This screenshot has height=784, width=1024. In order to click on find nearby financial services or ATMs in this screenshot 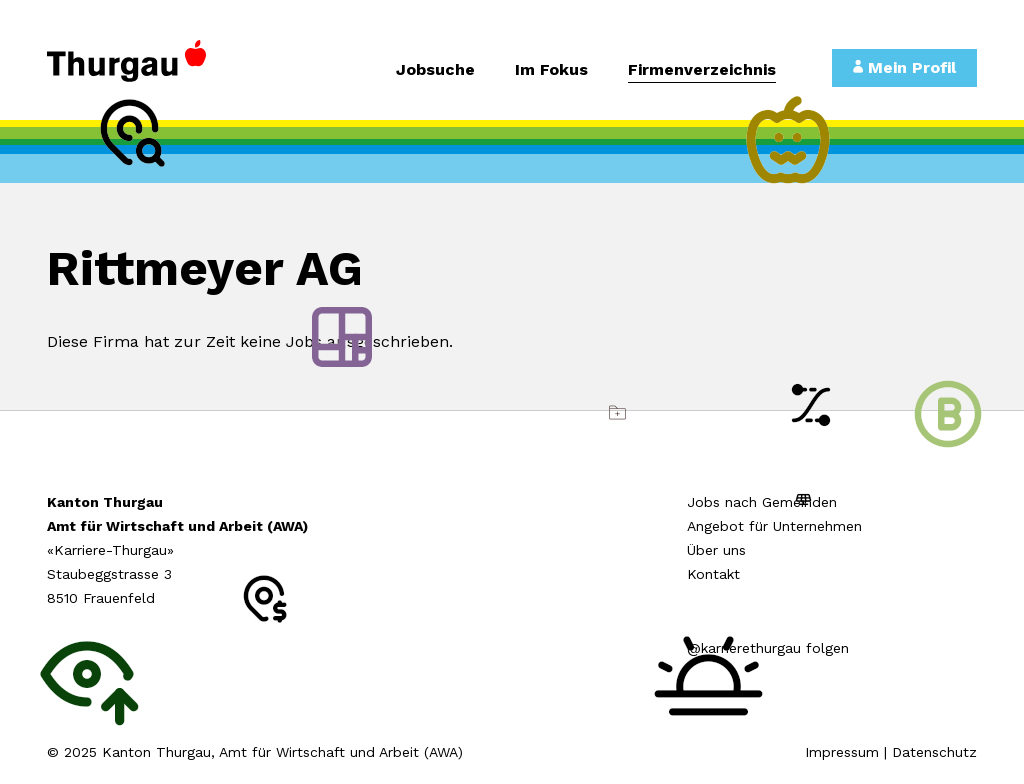, I will do `click(264, 598)`.